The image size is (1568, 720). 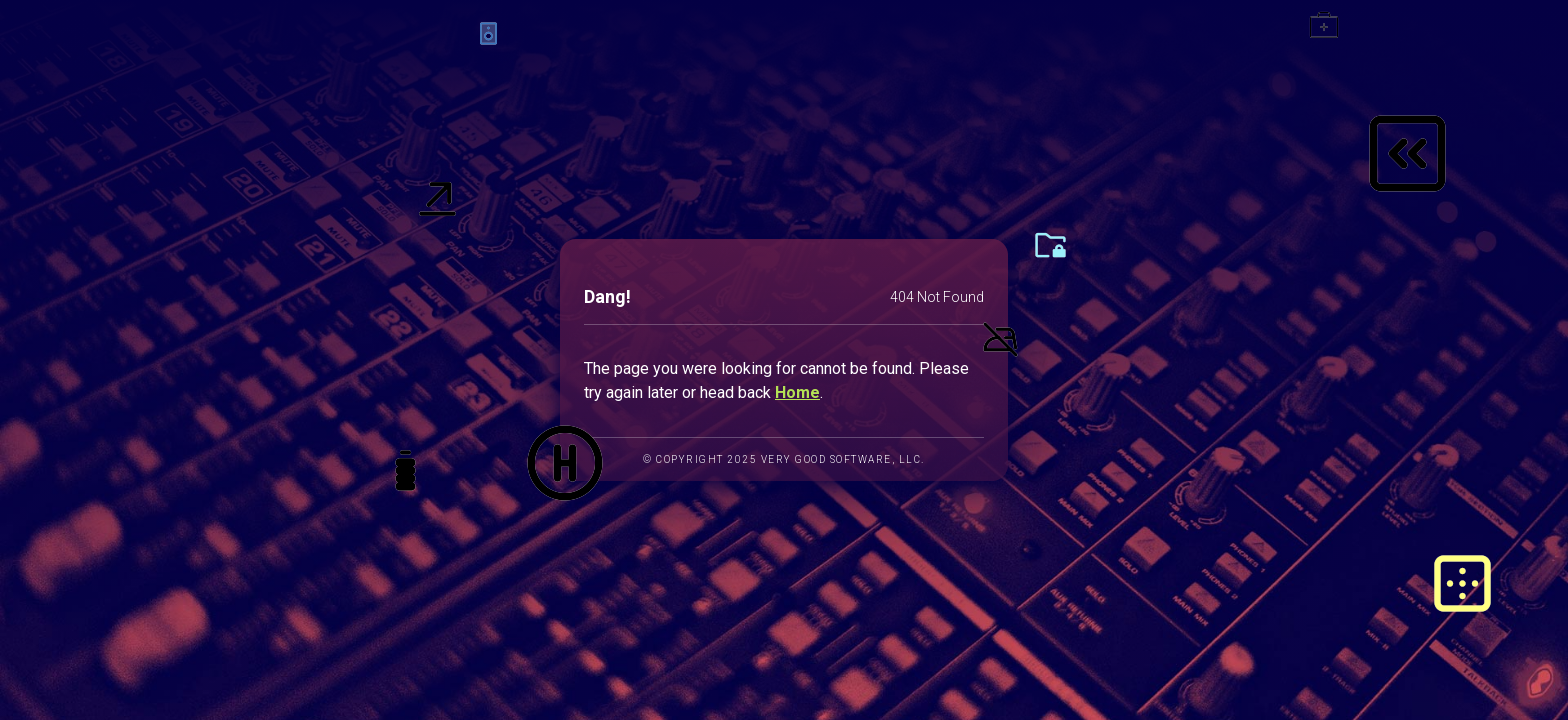 I want to click on track your water intake, so click(x=405, y=470).